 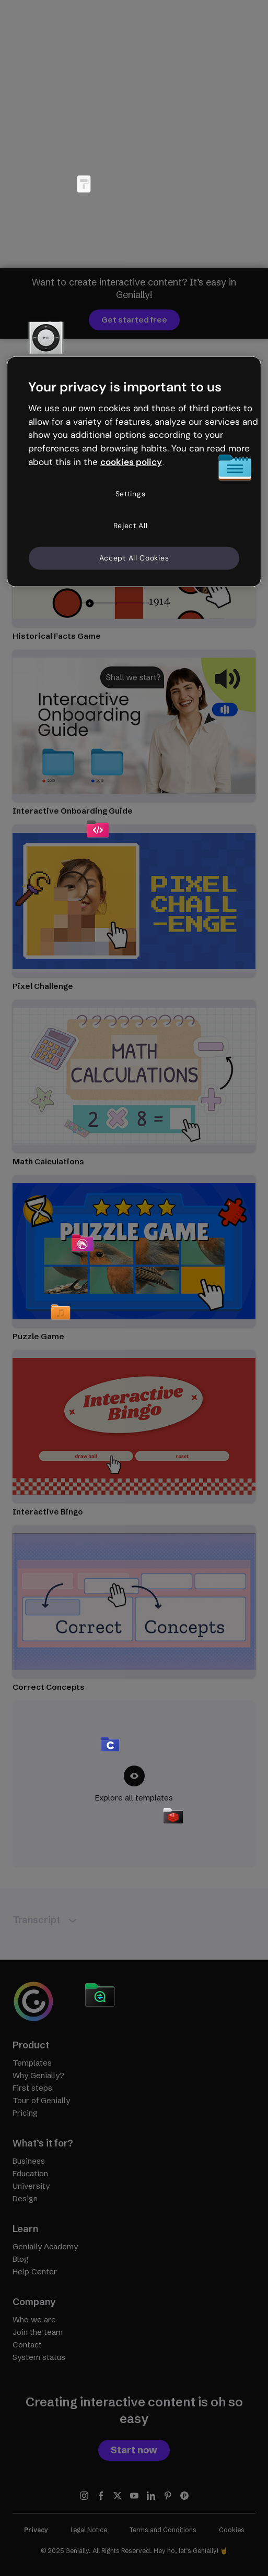 What do you see at coordinates (82, 1243) in the screenshot?
I see `open garuda linux system folder` at bounding box center [82, 1243].